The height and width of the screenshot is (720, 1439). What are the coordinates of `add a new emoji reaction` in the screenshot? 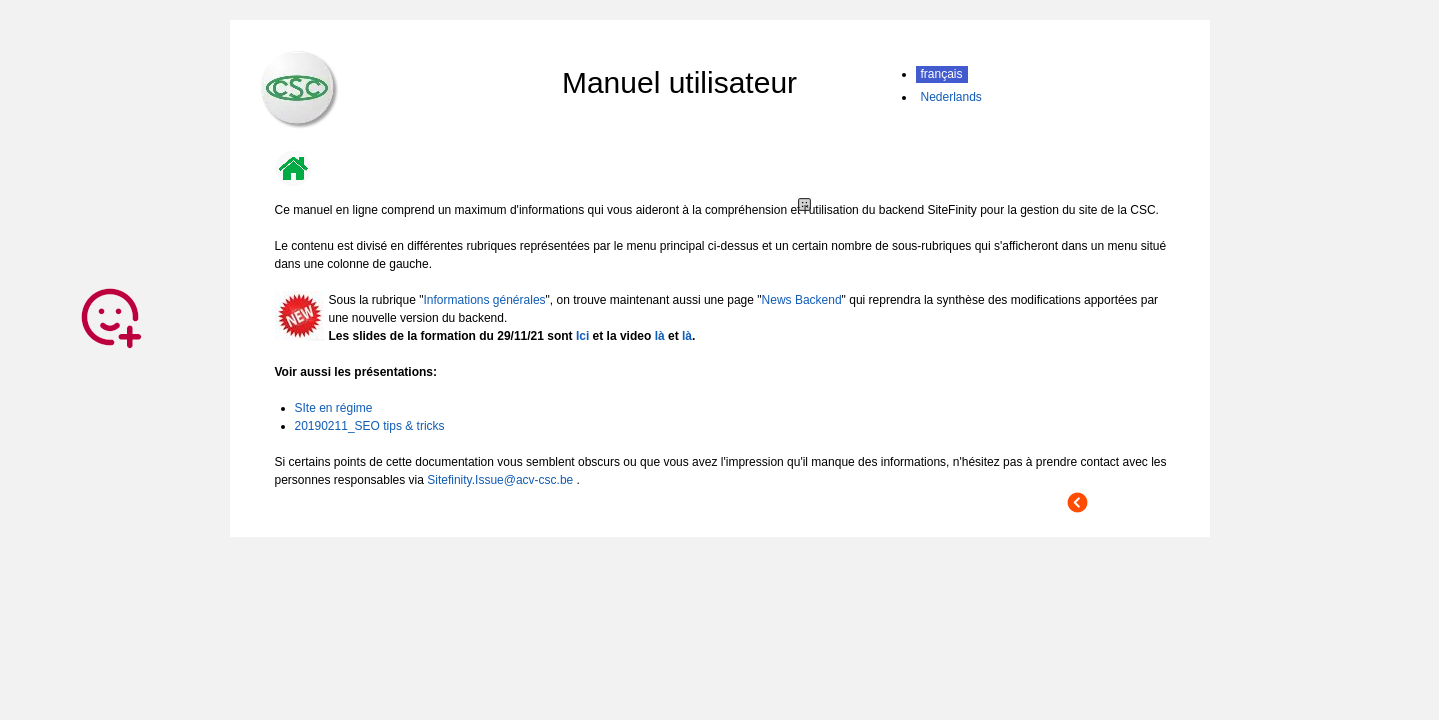 It's located at (110, 317).